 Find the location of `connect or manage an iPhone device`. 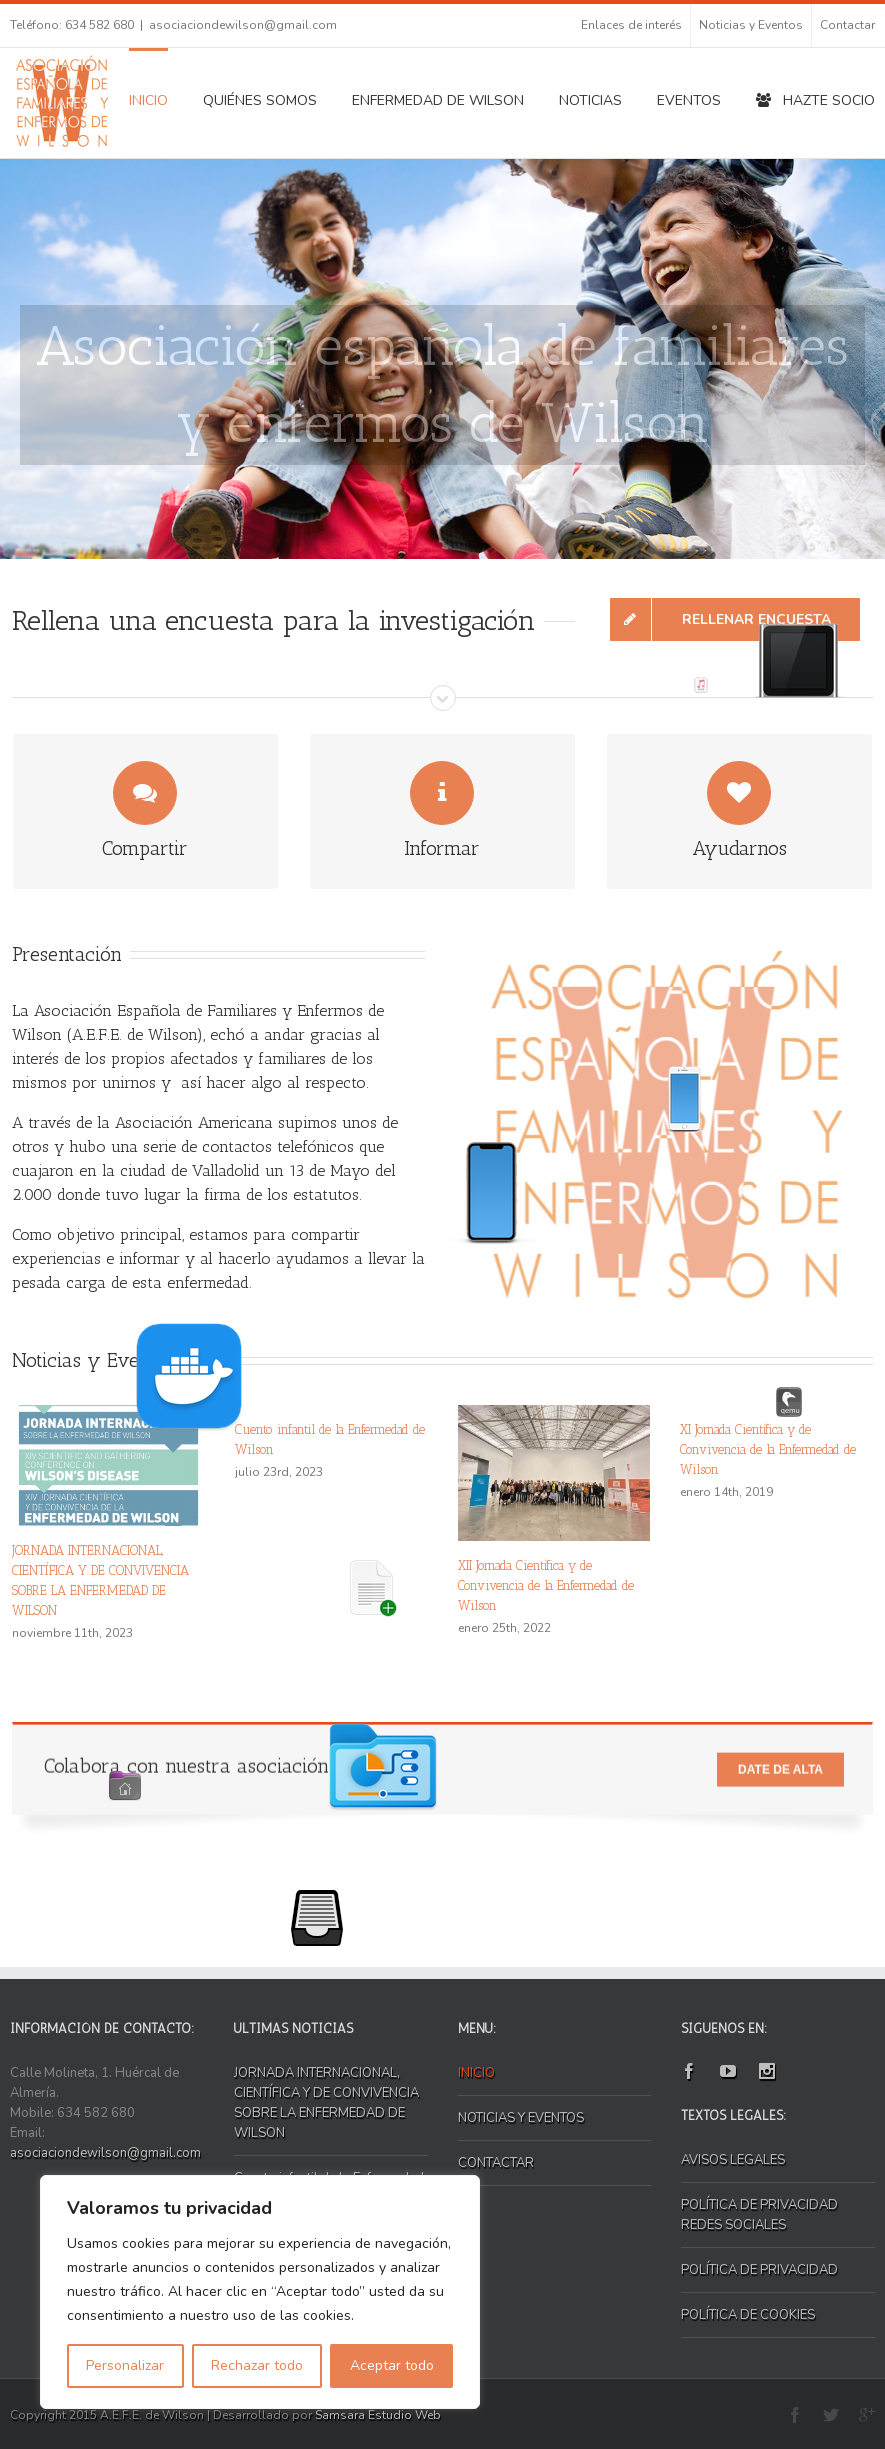

connect or manage an iPhone device is located at coordinates (684, 1099).